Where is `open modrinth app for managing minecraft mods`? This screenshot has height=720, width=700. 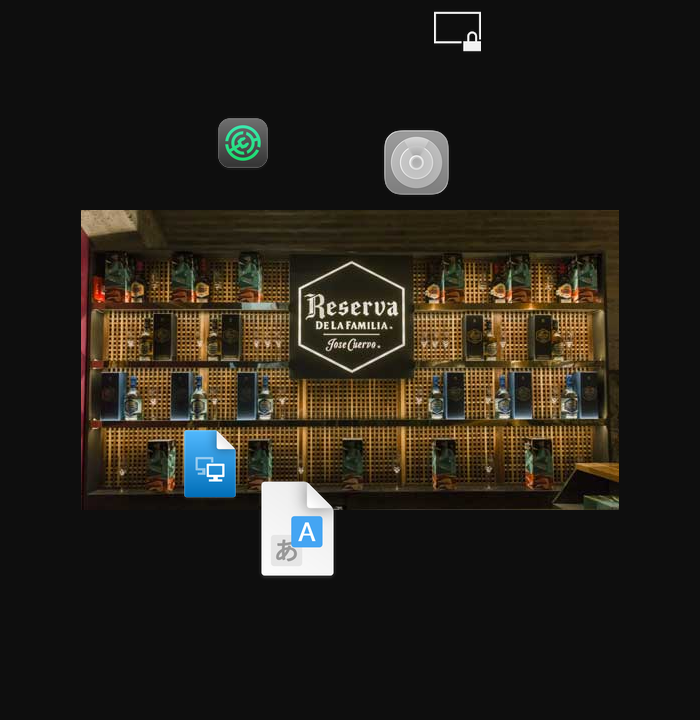 open modrinth app for managing minecraft mods is located at coordinates (243, 143).